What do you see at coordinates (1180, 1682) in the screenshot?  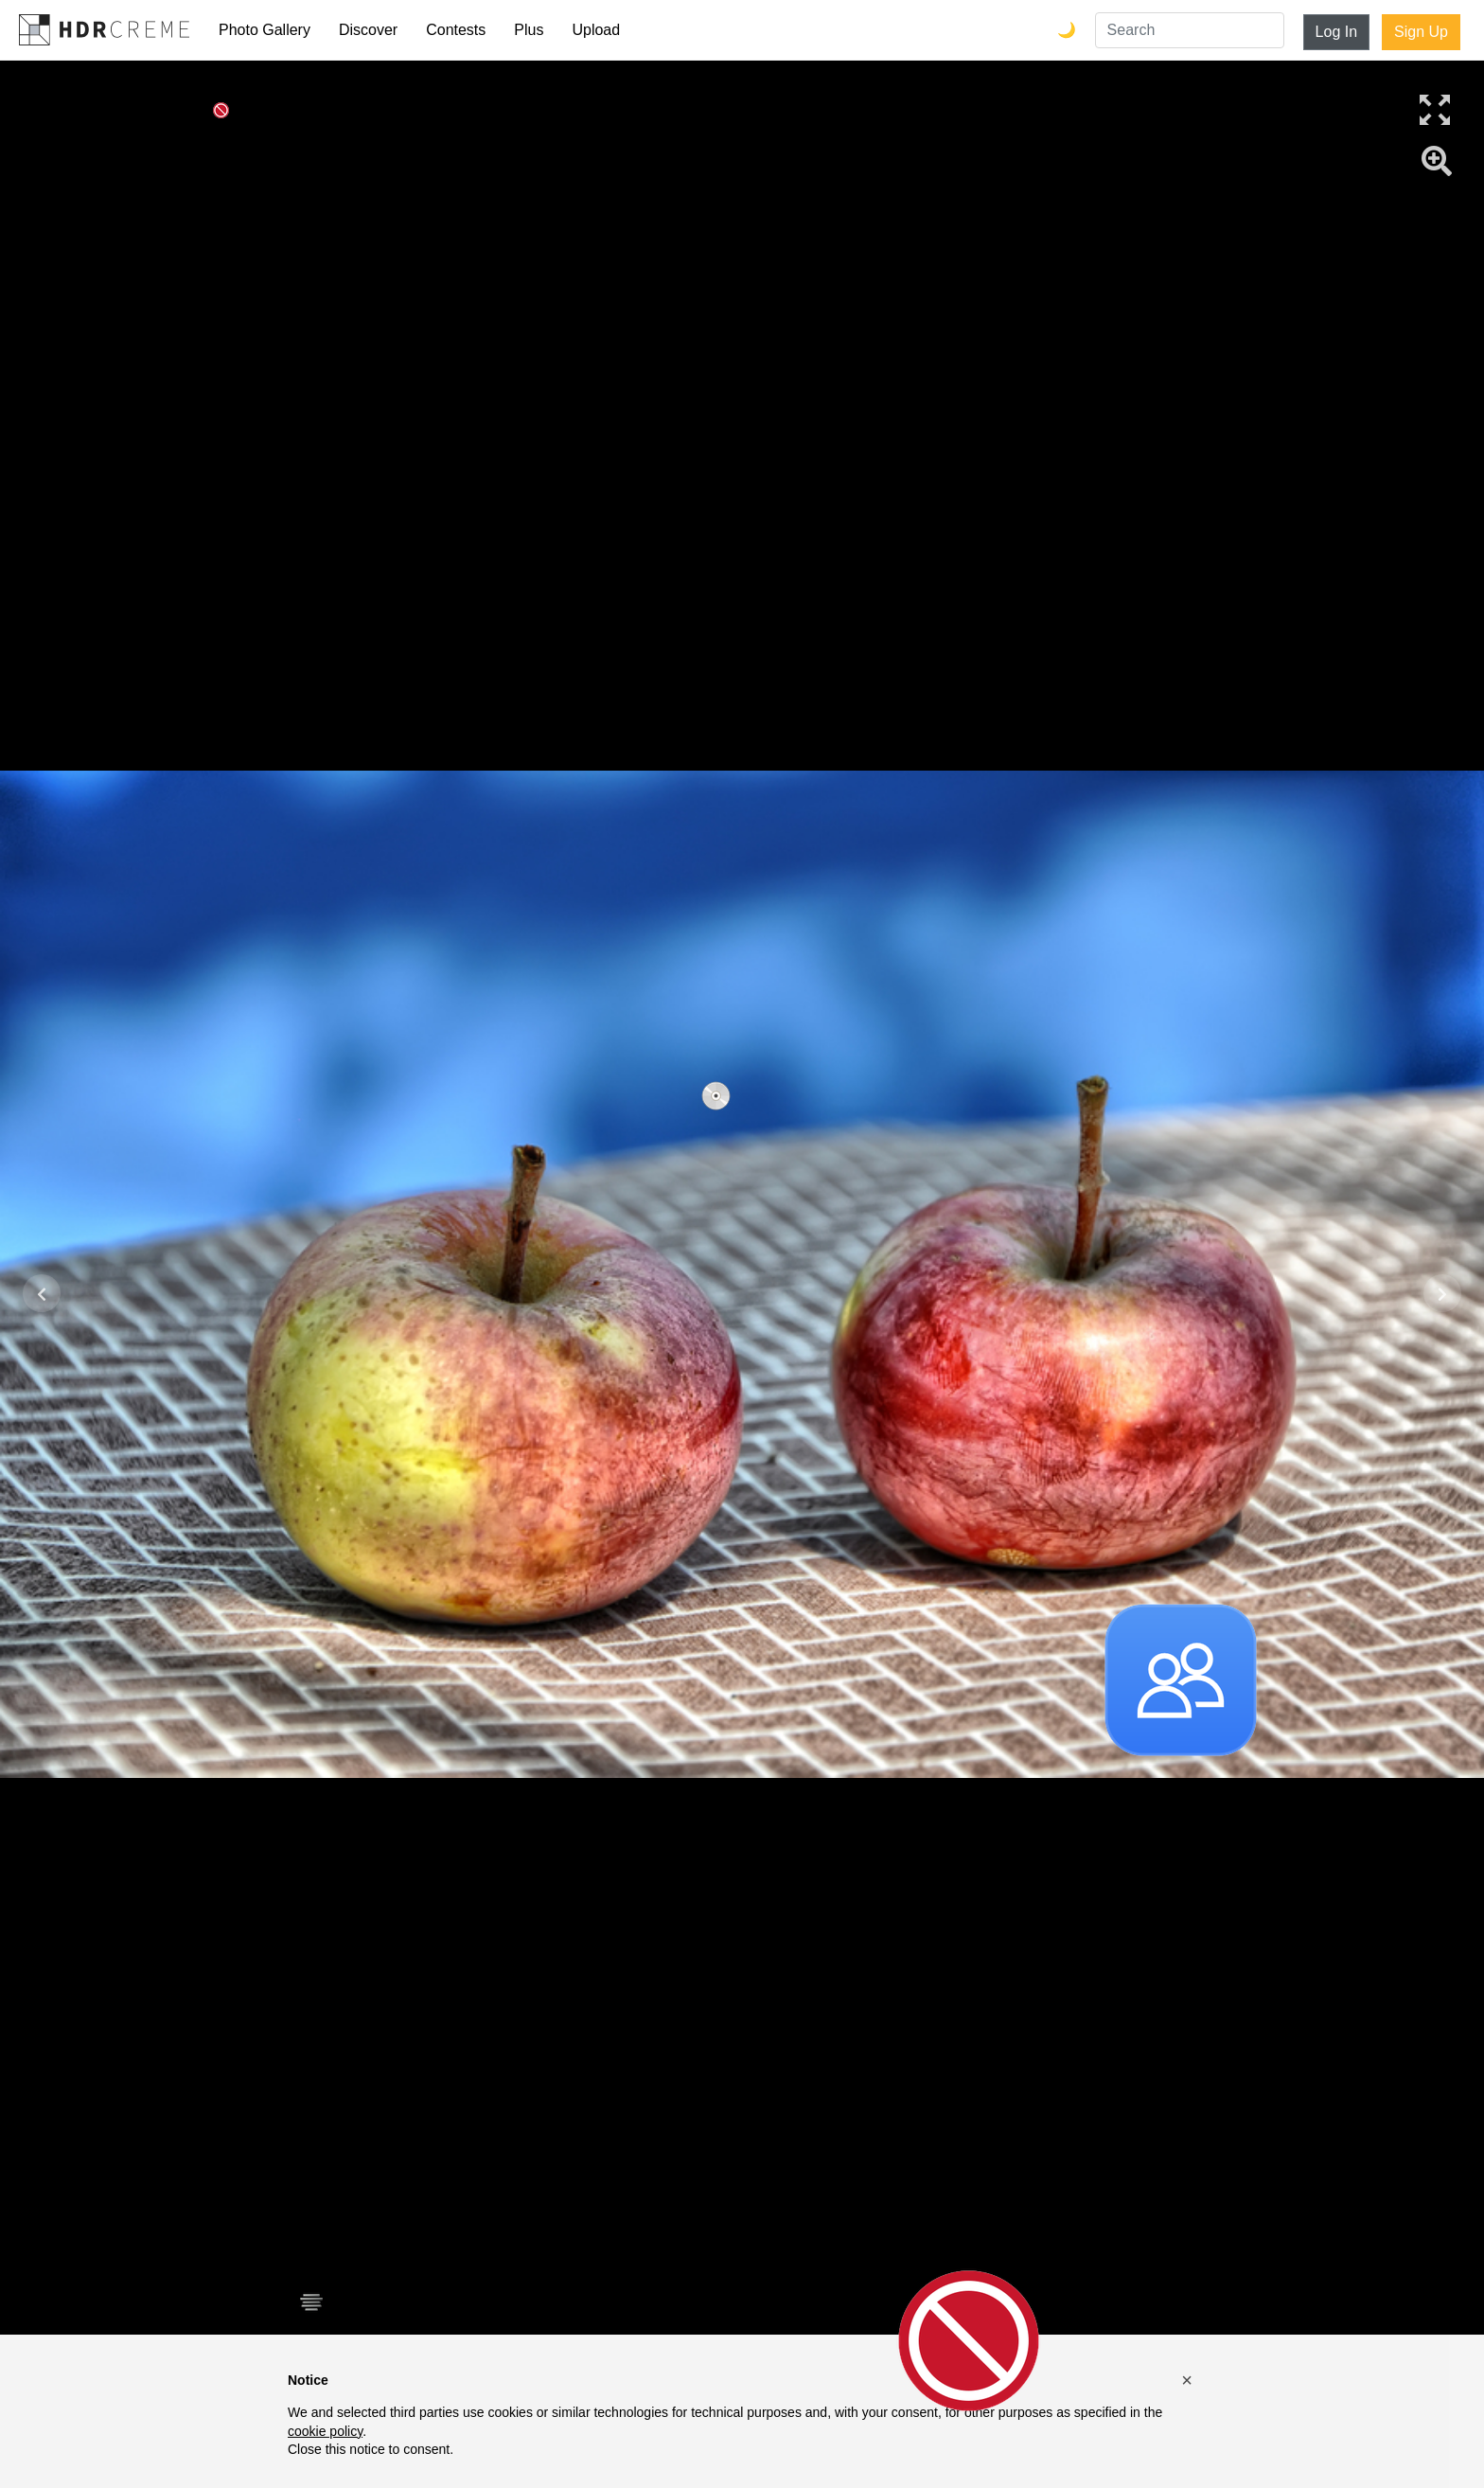 I see `manage user accounts and profiles` at bounding box center [1180, 1682].